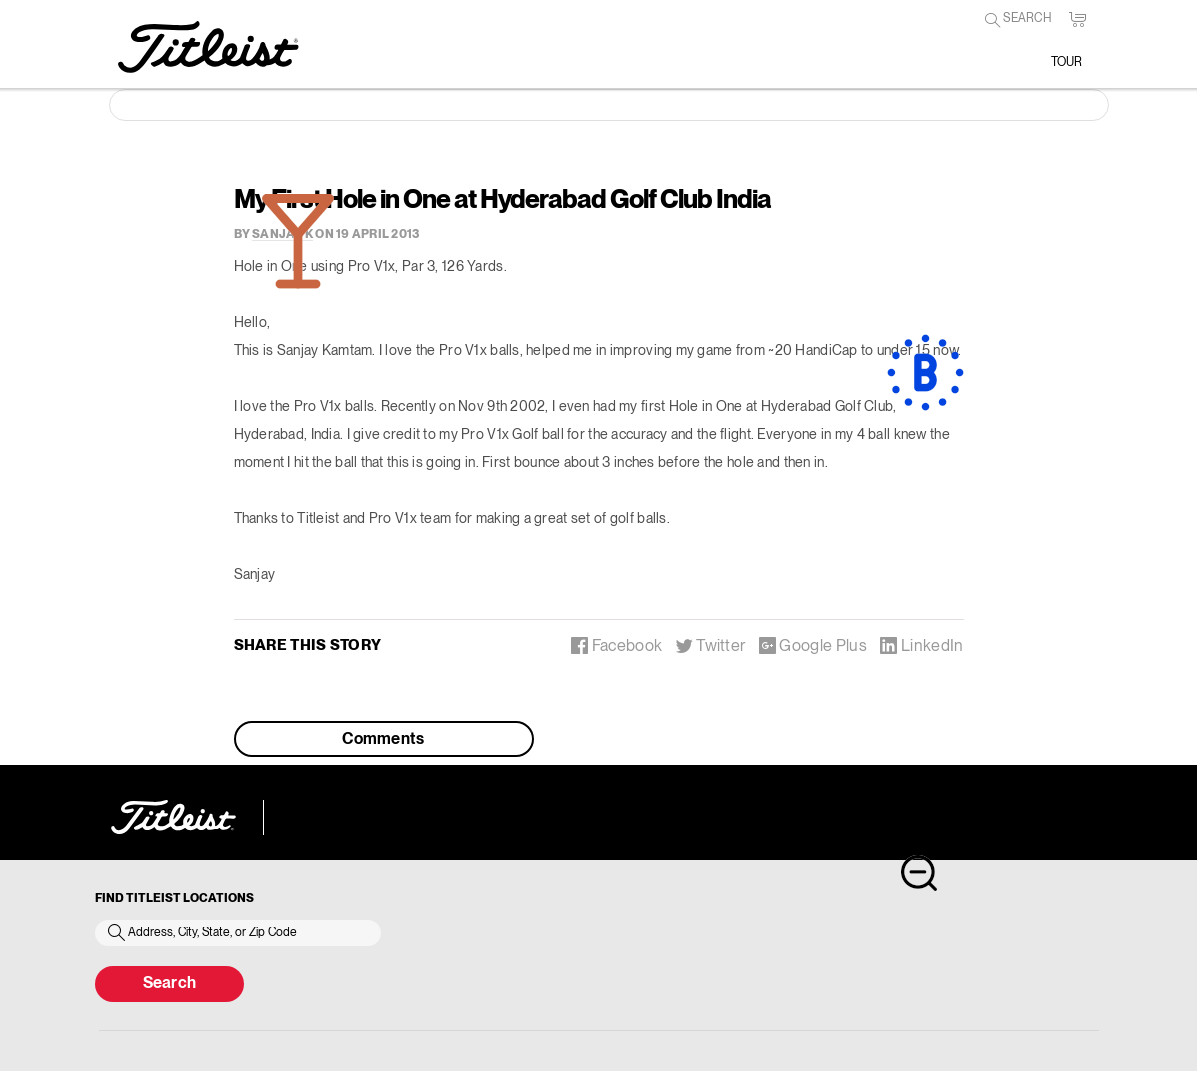 The width and height of the screenshot is (1197, 1071). What do you see at coordinates (925, 372) in the screenshot?
I see `indicates bold text formatting option` at bounding box center [925, 372].